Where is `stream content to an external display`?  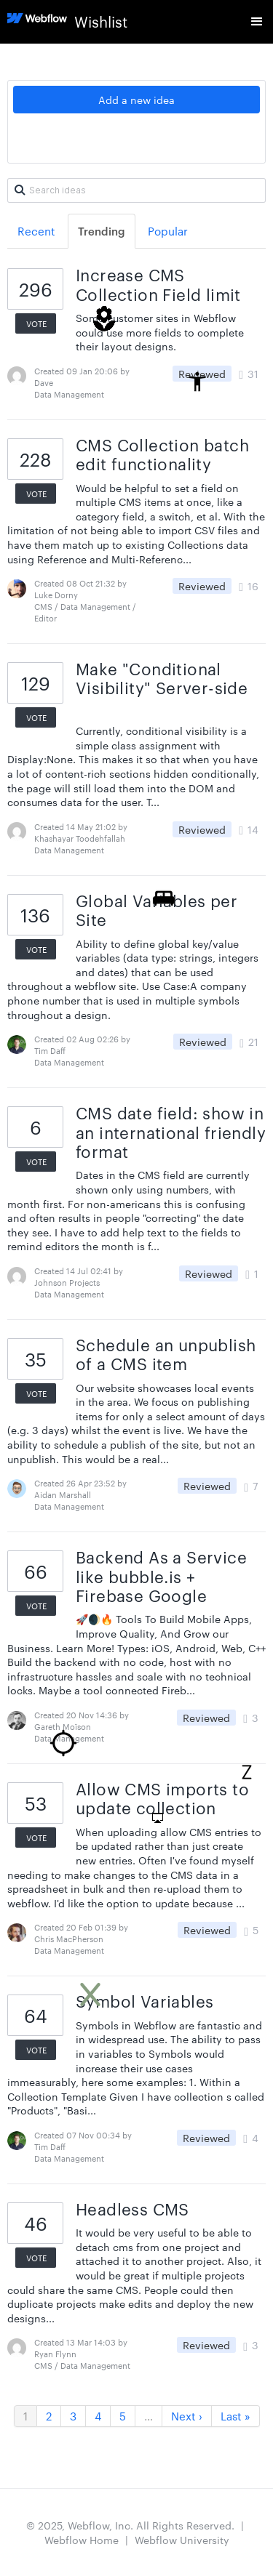
stream content to an external display is located at coordinates (157, 1817).